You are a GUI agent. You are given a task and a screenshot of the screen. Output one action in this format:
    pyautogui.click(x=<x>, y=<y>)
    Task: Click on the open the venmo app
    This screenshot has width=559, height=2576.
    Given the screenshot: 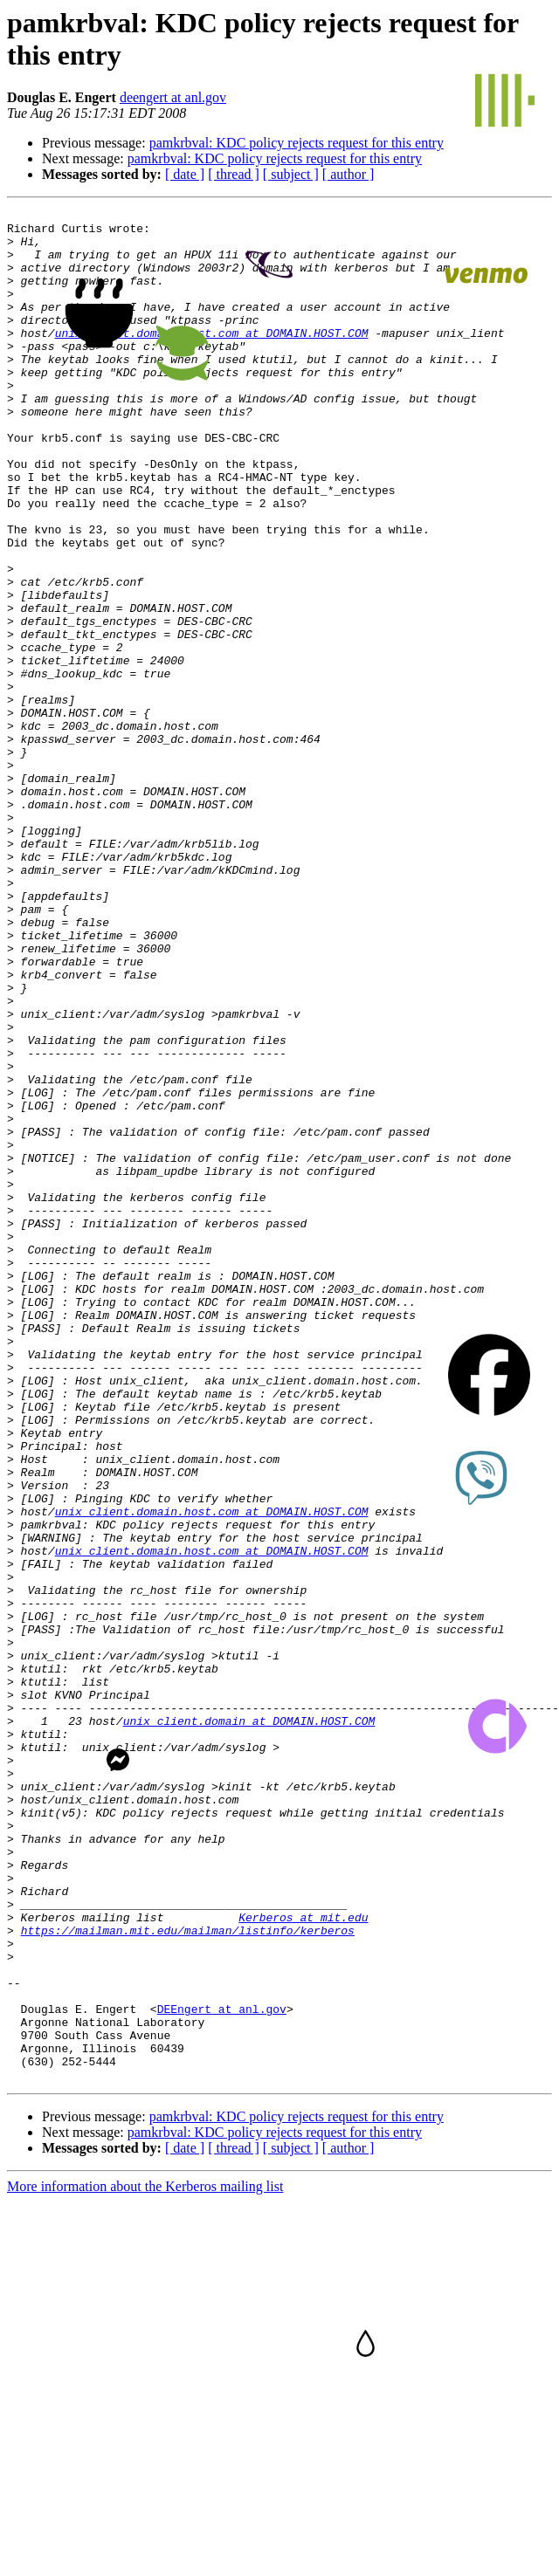 What is the action you would take?
    pyautogui.click(x=486, y=275)
    